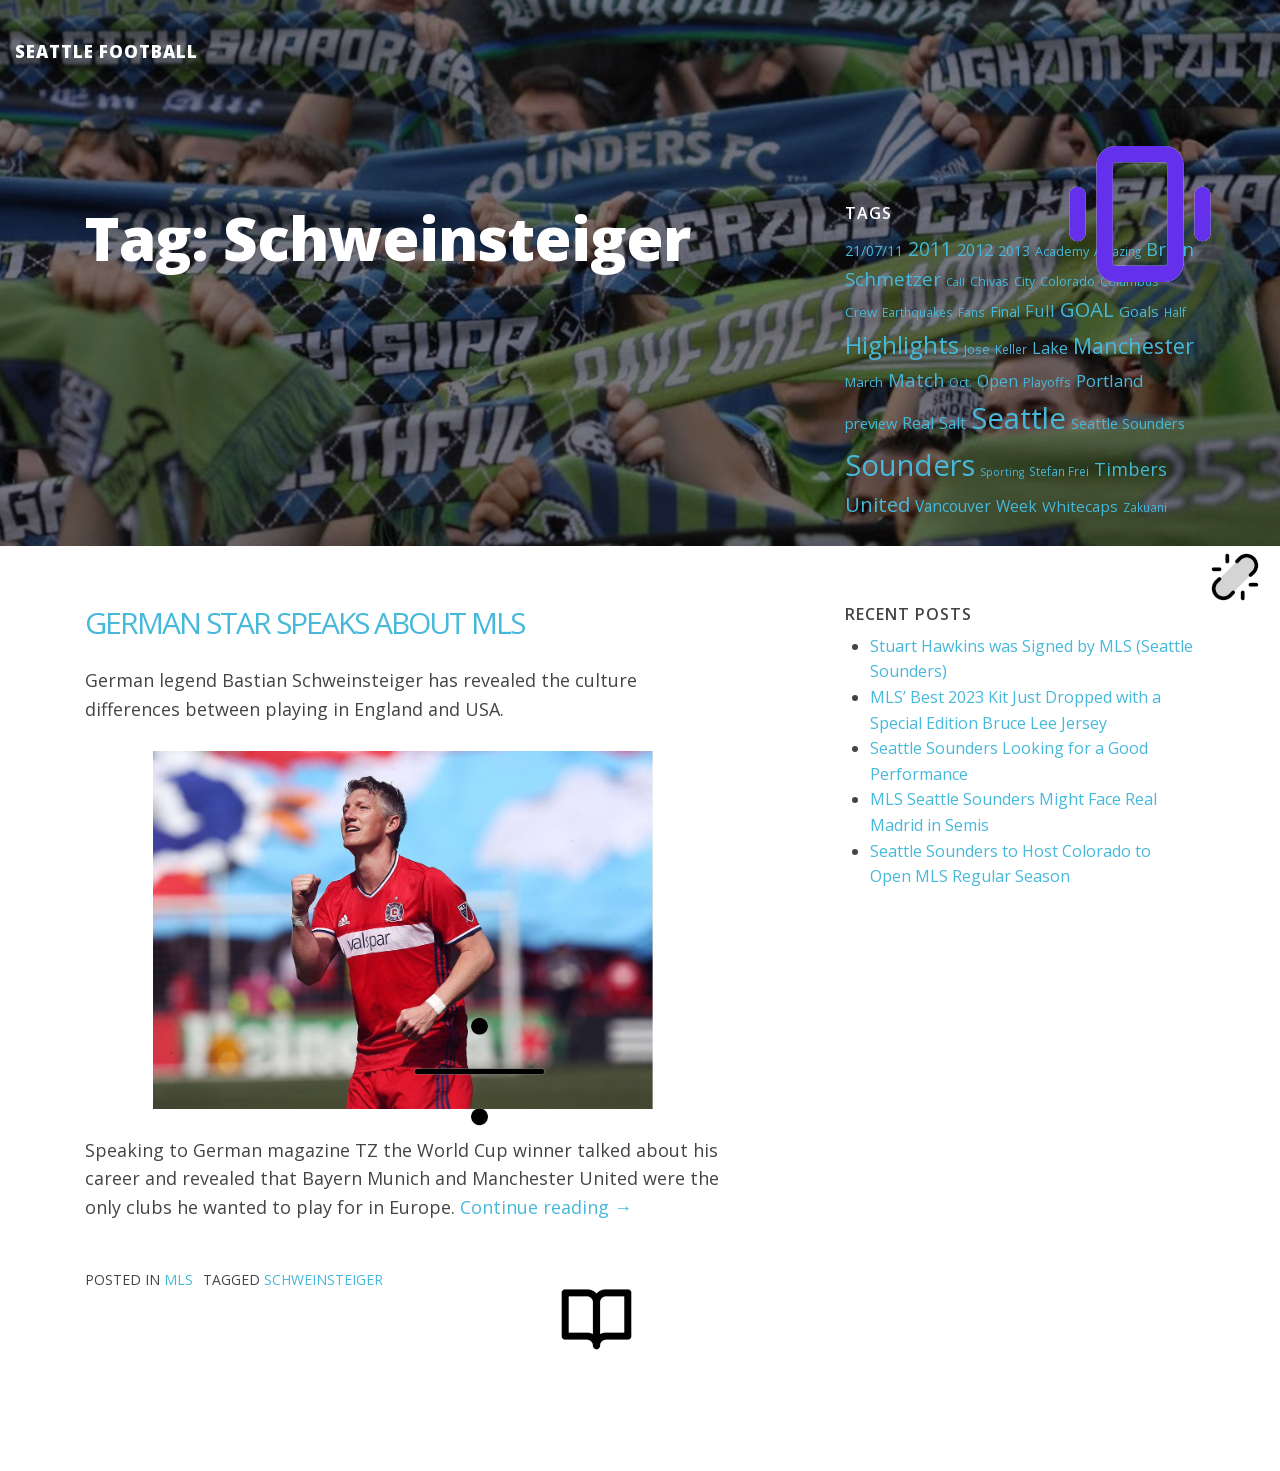  What do you see at coordinates (479, 1071) in the screenshot?
I see `perform division operation` at bounding box center [479, 1071].